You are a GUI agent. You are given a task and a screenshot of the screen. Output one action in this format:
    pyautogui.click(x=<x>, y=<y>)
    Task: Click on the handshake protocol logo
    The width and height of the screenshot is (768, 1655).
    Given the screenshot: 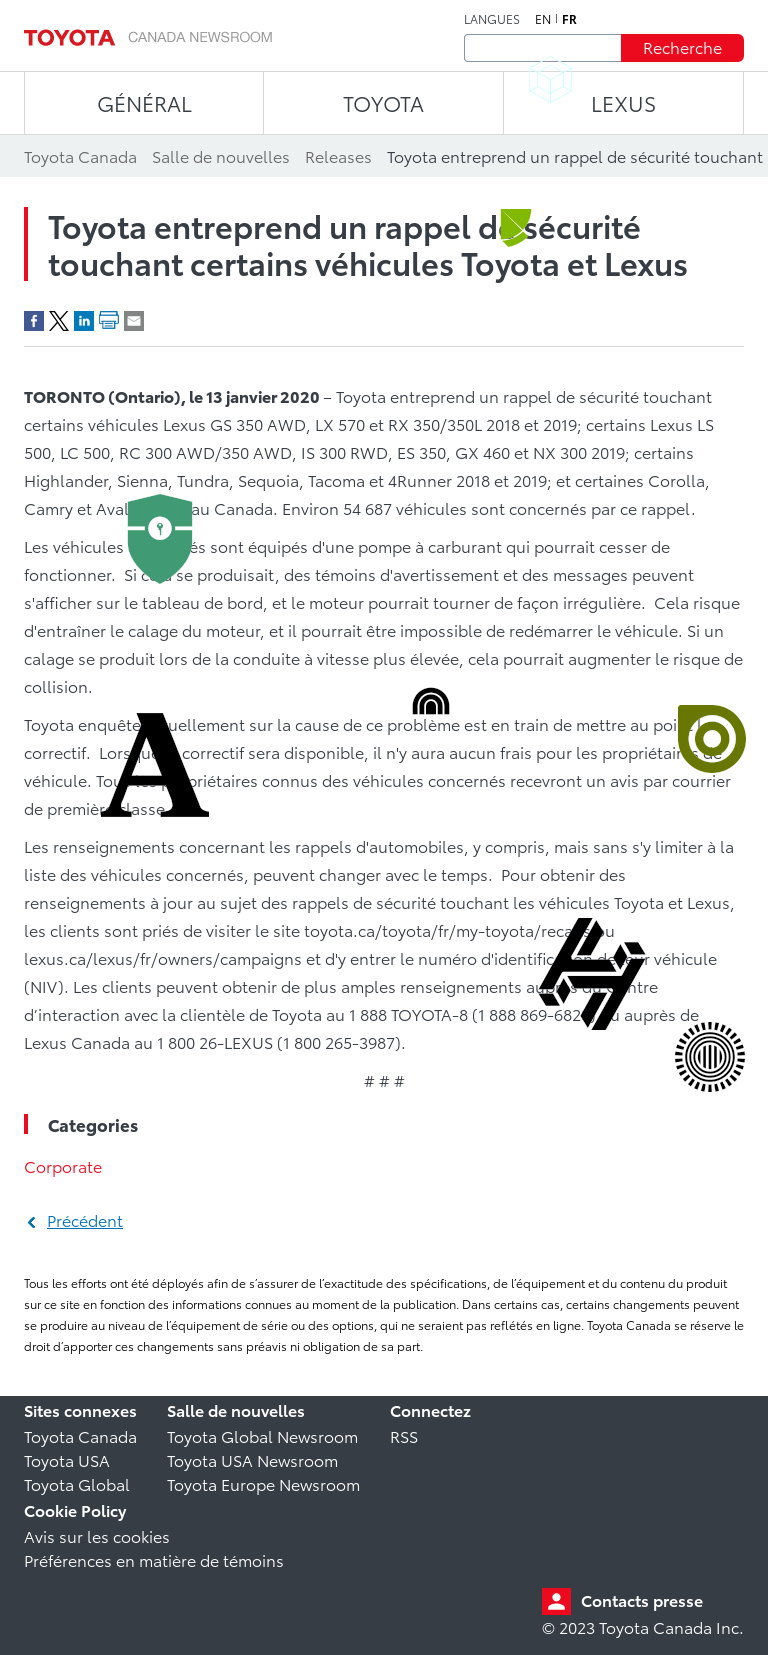 What is the action you would take?
    pyautogui.click(x=592, y=974)
    